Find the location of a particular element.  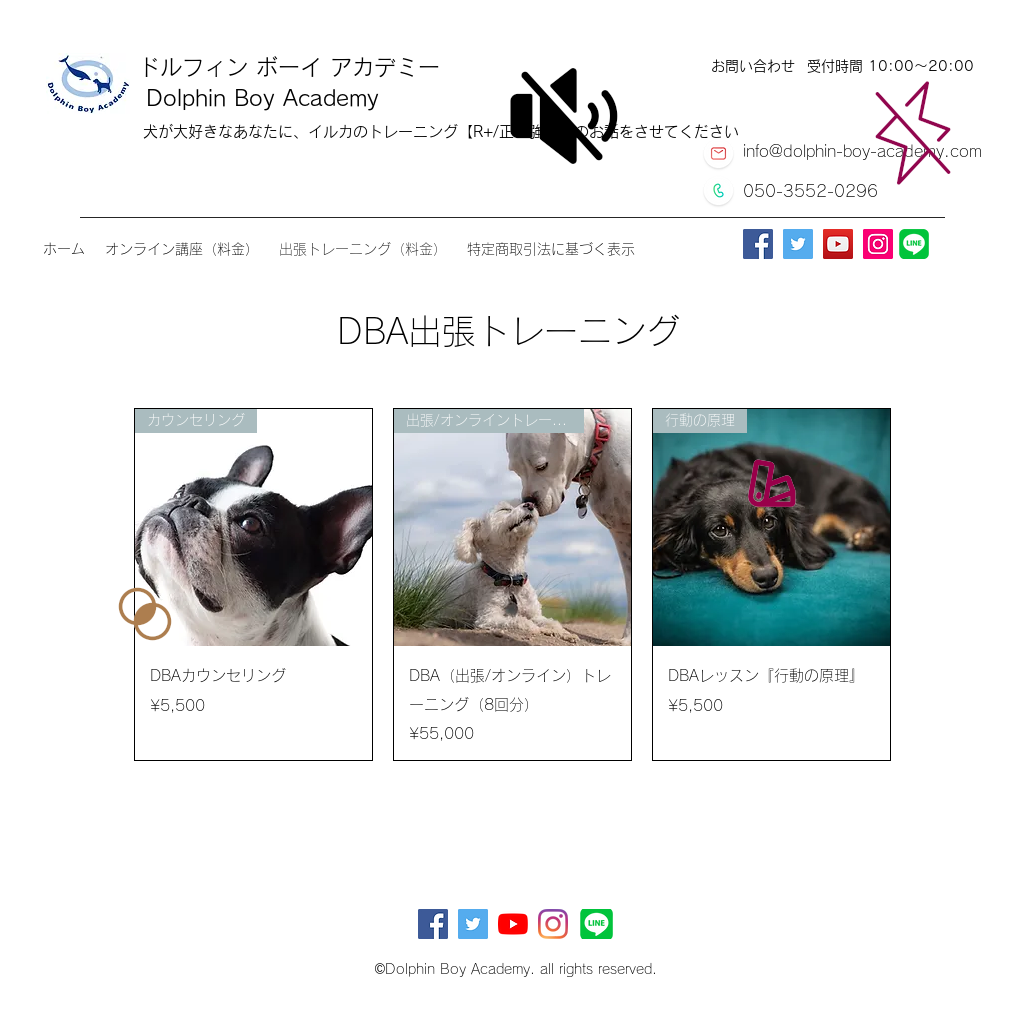

open color palette or theme options is located at coordinates (770, 485).